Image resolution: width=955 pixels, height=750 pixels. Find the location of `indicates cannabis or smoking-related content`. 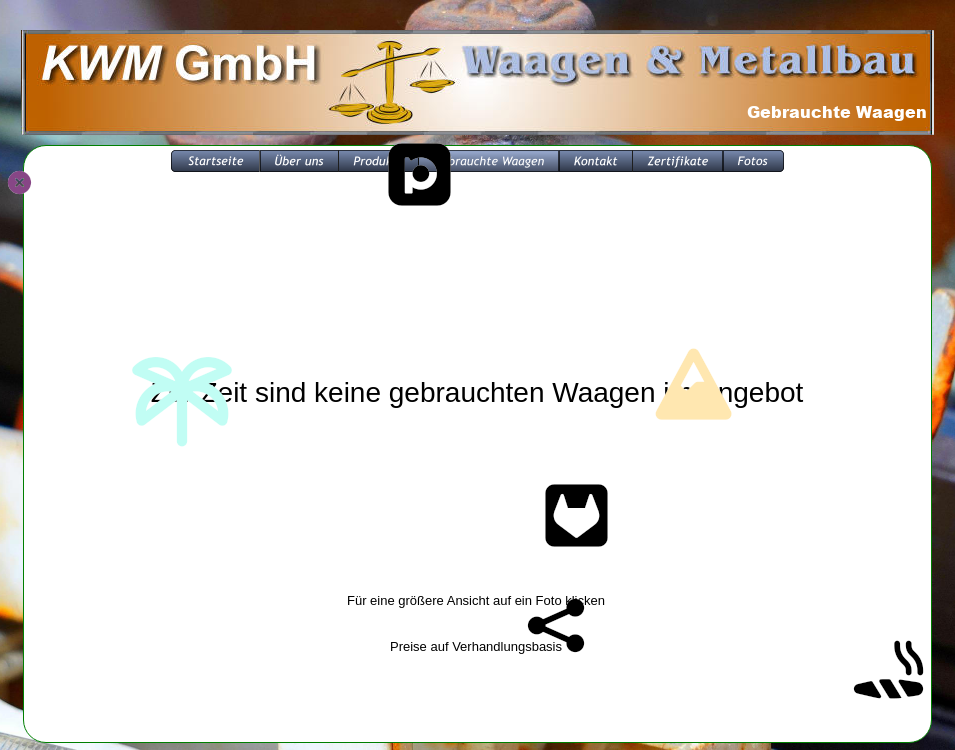

indicates cannabis or smoking-related content is located at coordinates (888, 671).